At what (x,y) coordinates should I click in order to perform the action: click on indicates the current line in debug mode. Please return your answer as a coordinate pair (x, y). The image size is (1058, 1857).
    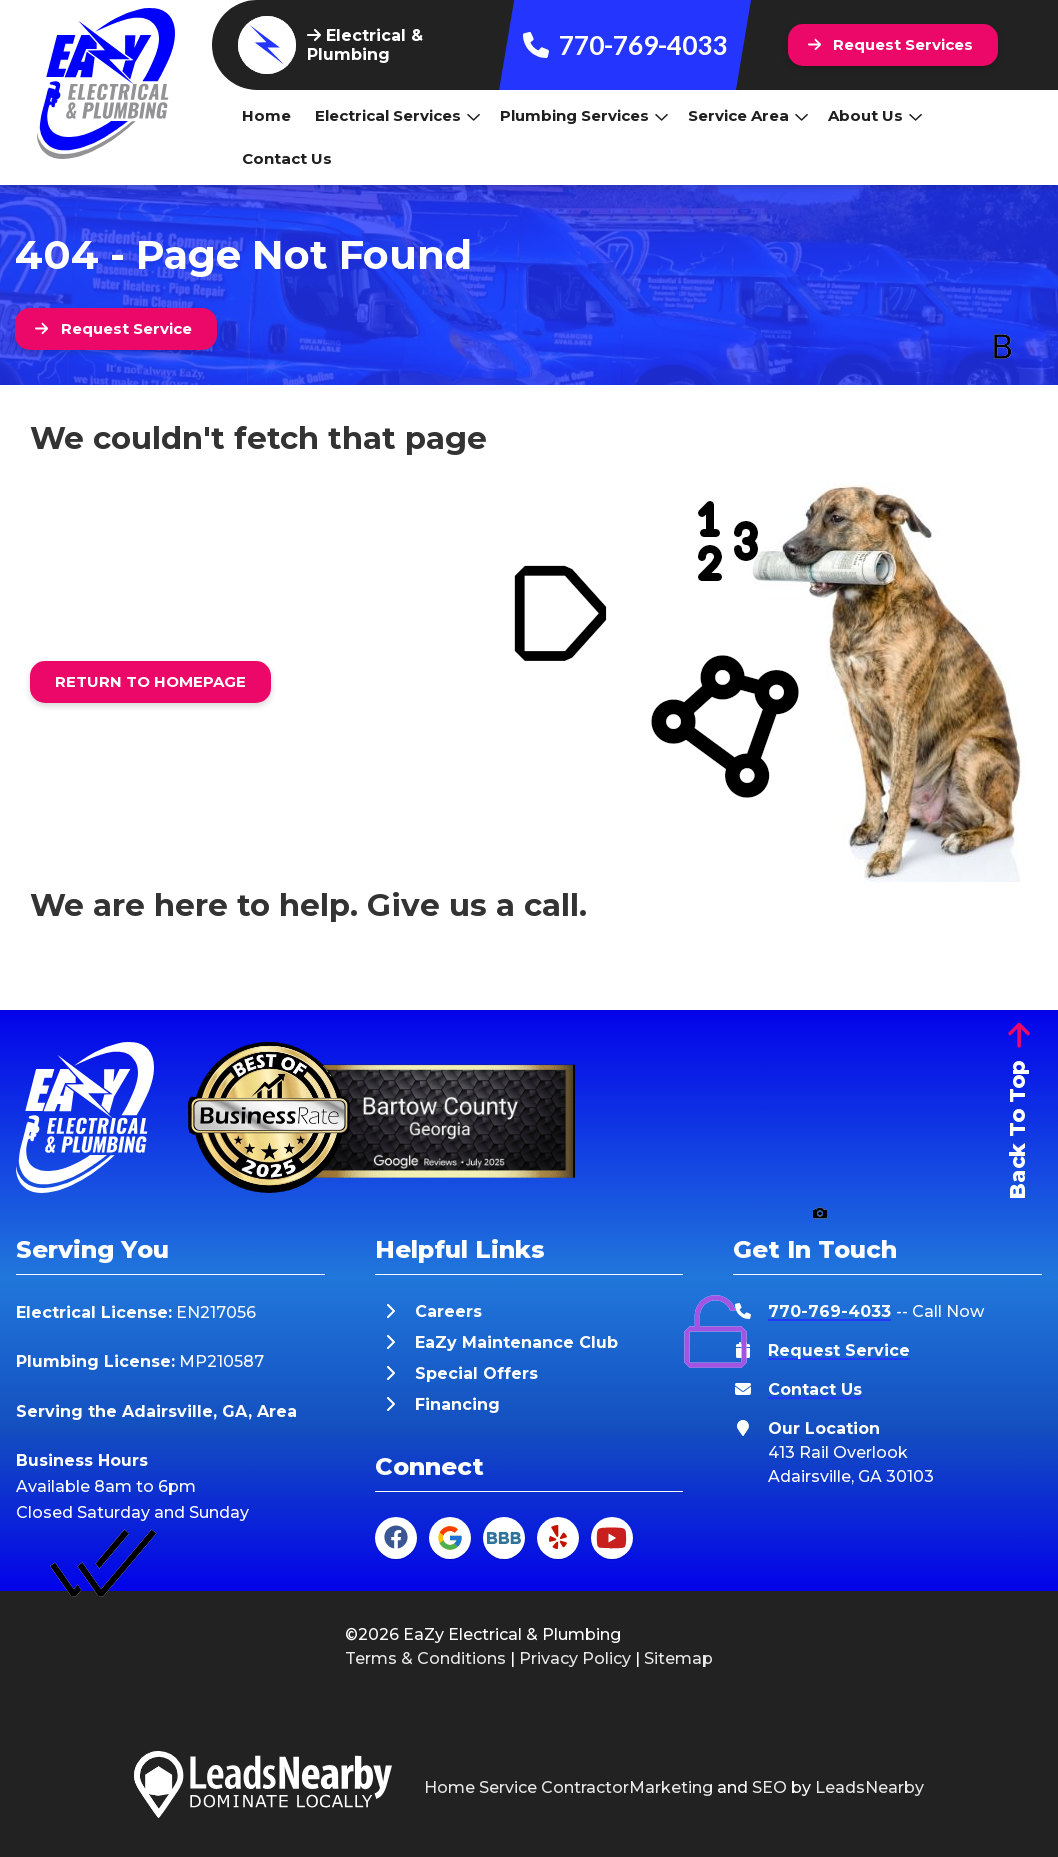
    Looking at the image, I should click on (554, 613).